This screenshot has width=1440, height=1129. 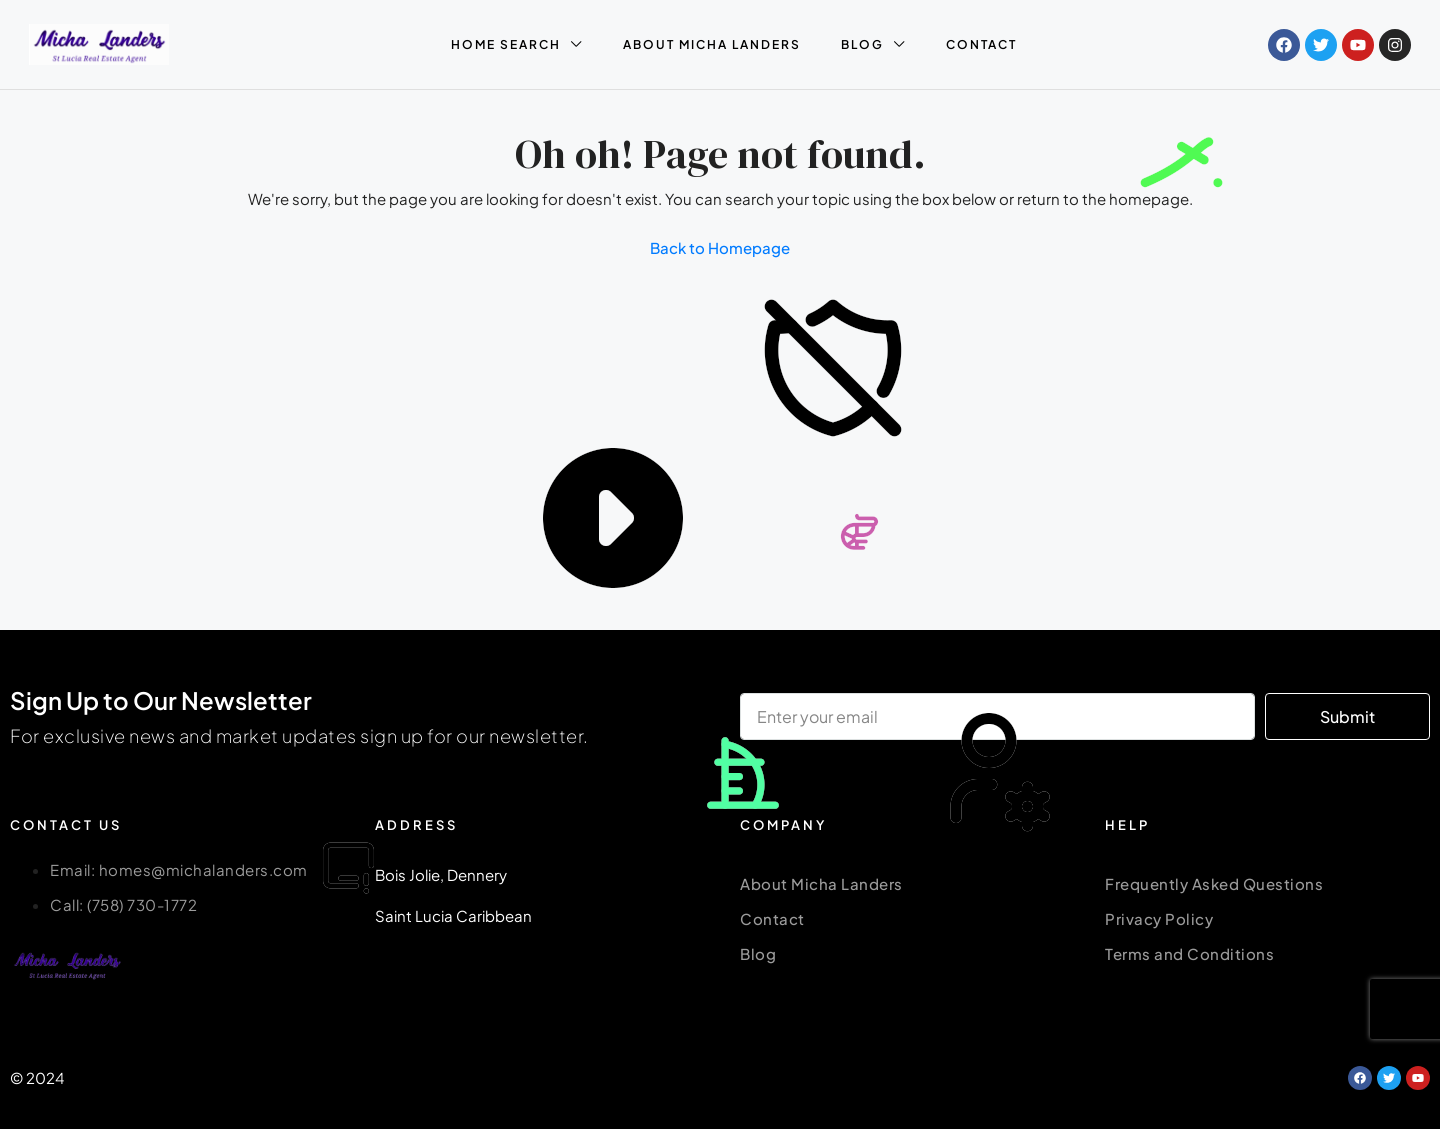 I want to click on select shrimp or shellfish as a food preference, so click(x=859, y=532).